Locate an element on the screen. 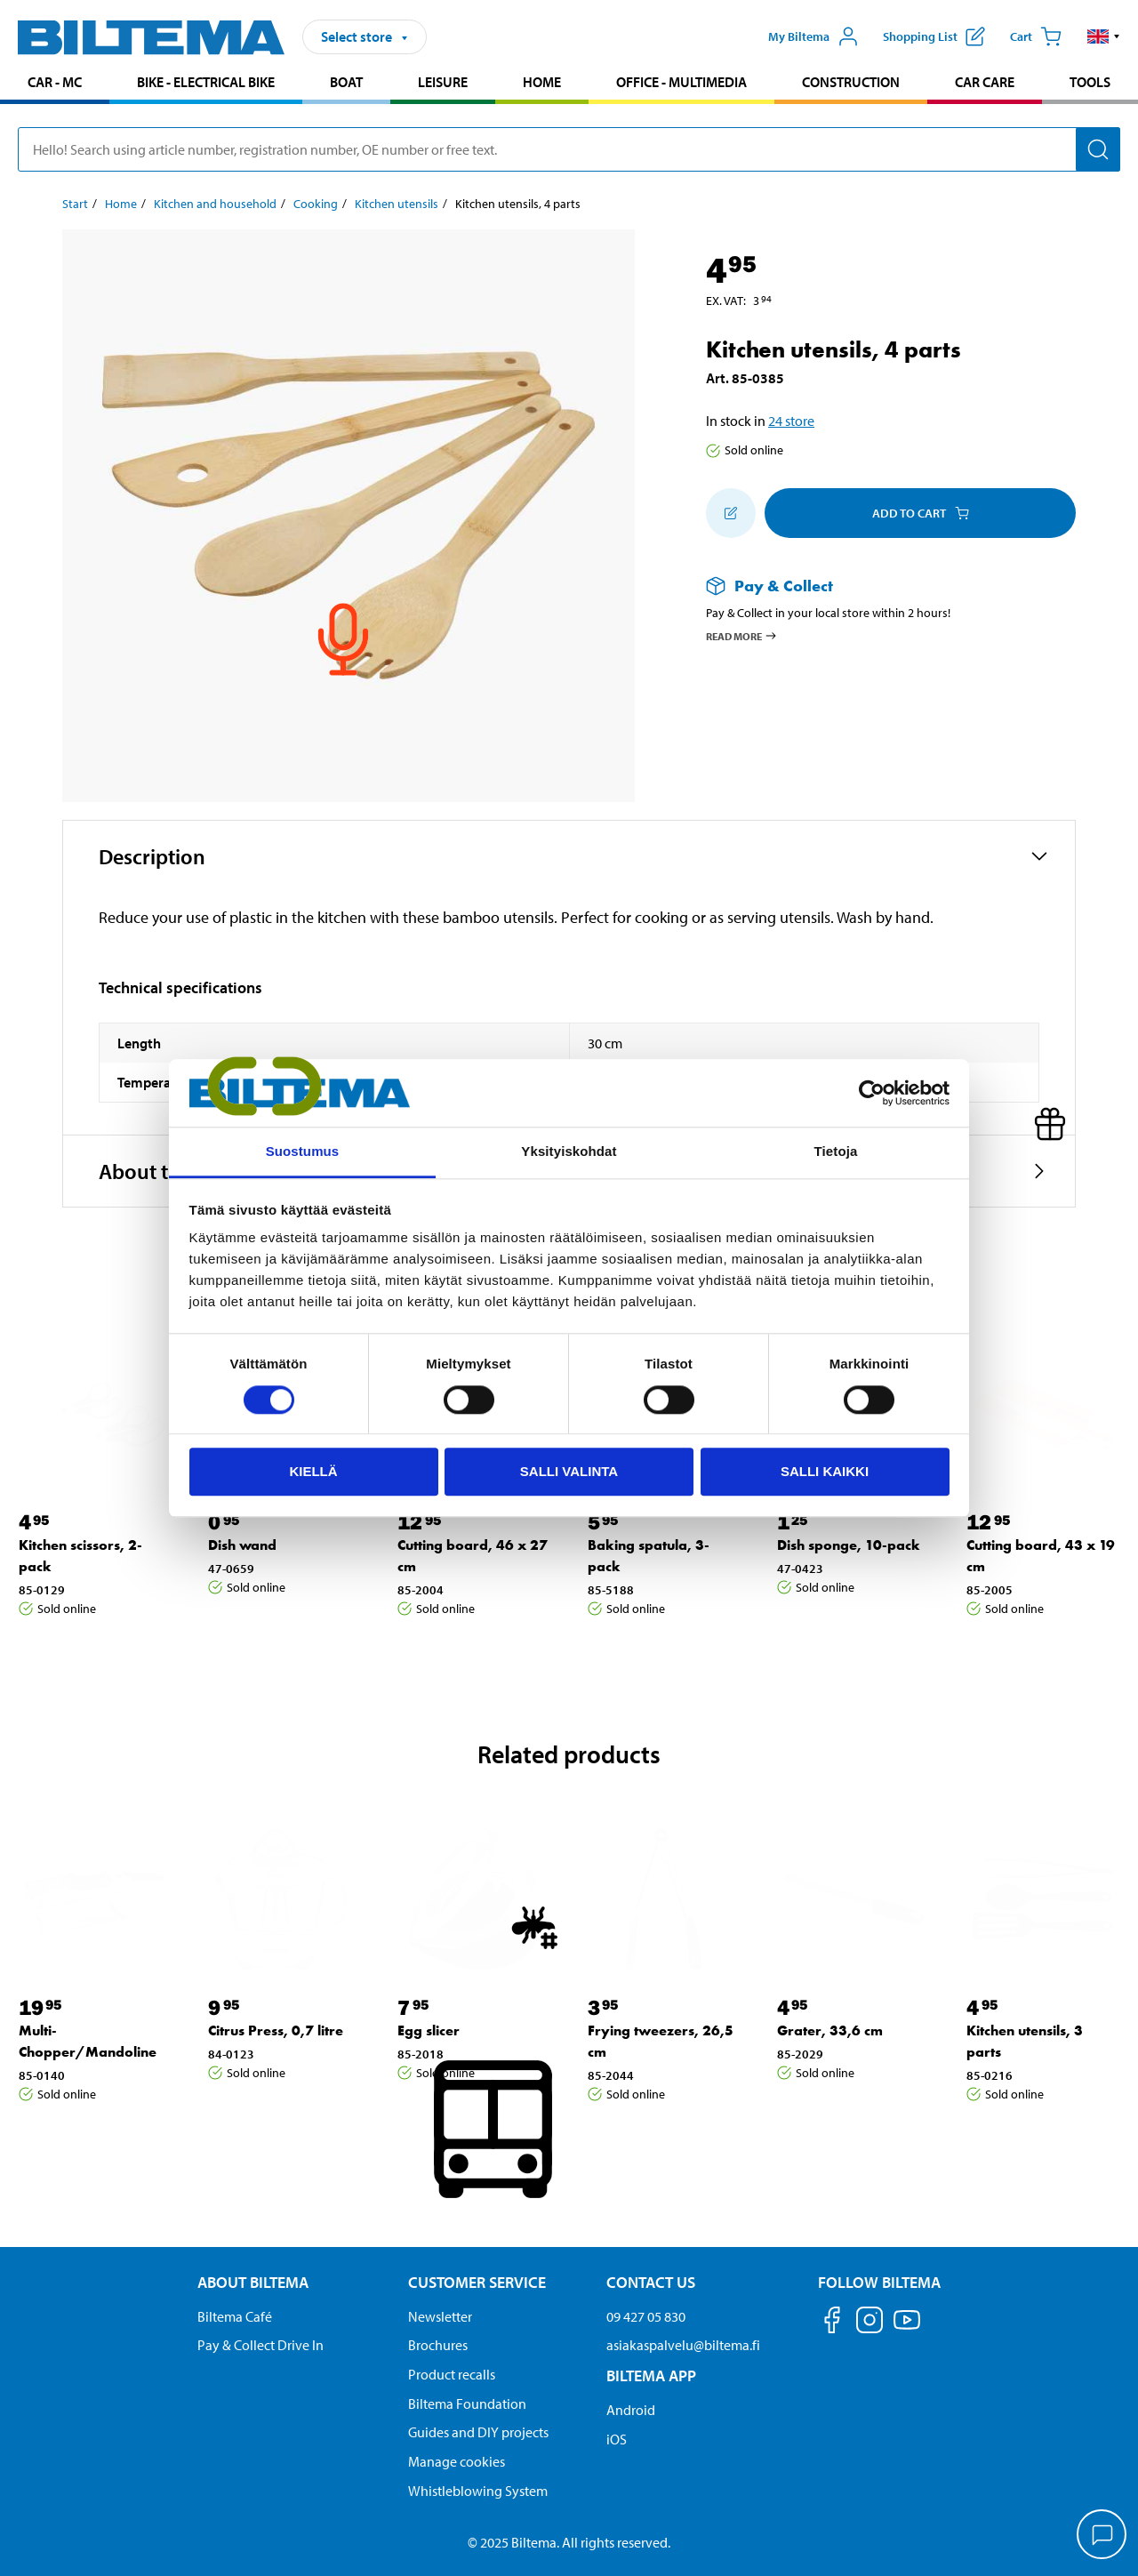 The height and width of the screenshot is (2576, 1138). view bus routes or schedules is located at coordinates (493, 2129).